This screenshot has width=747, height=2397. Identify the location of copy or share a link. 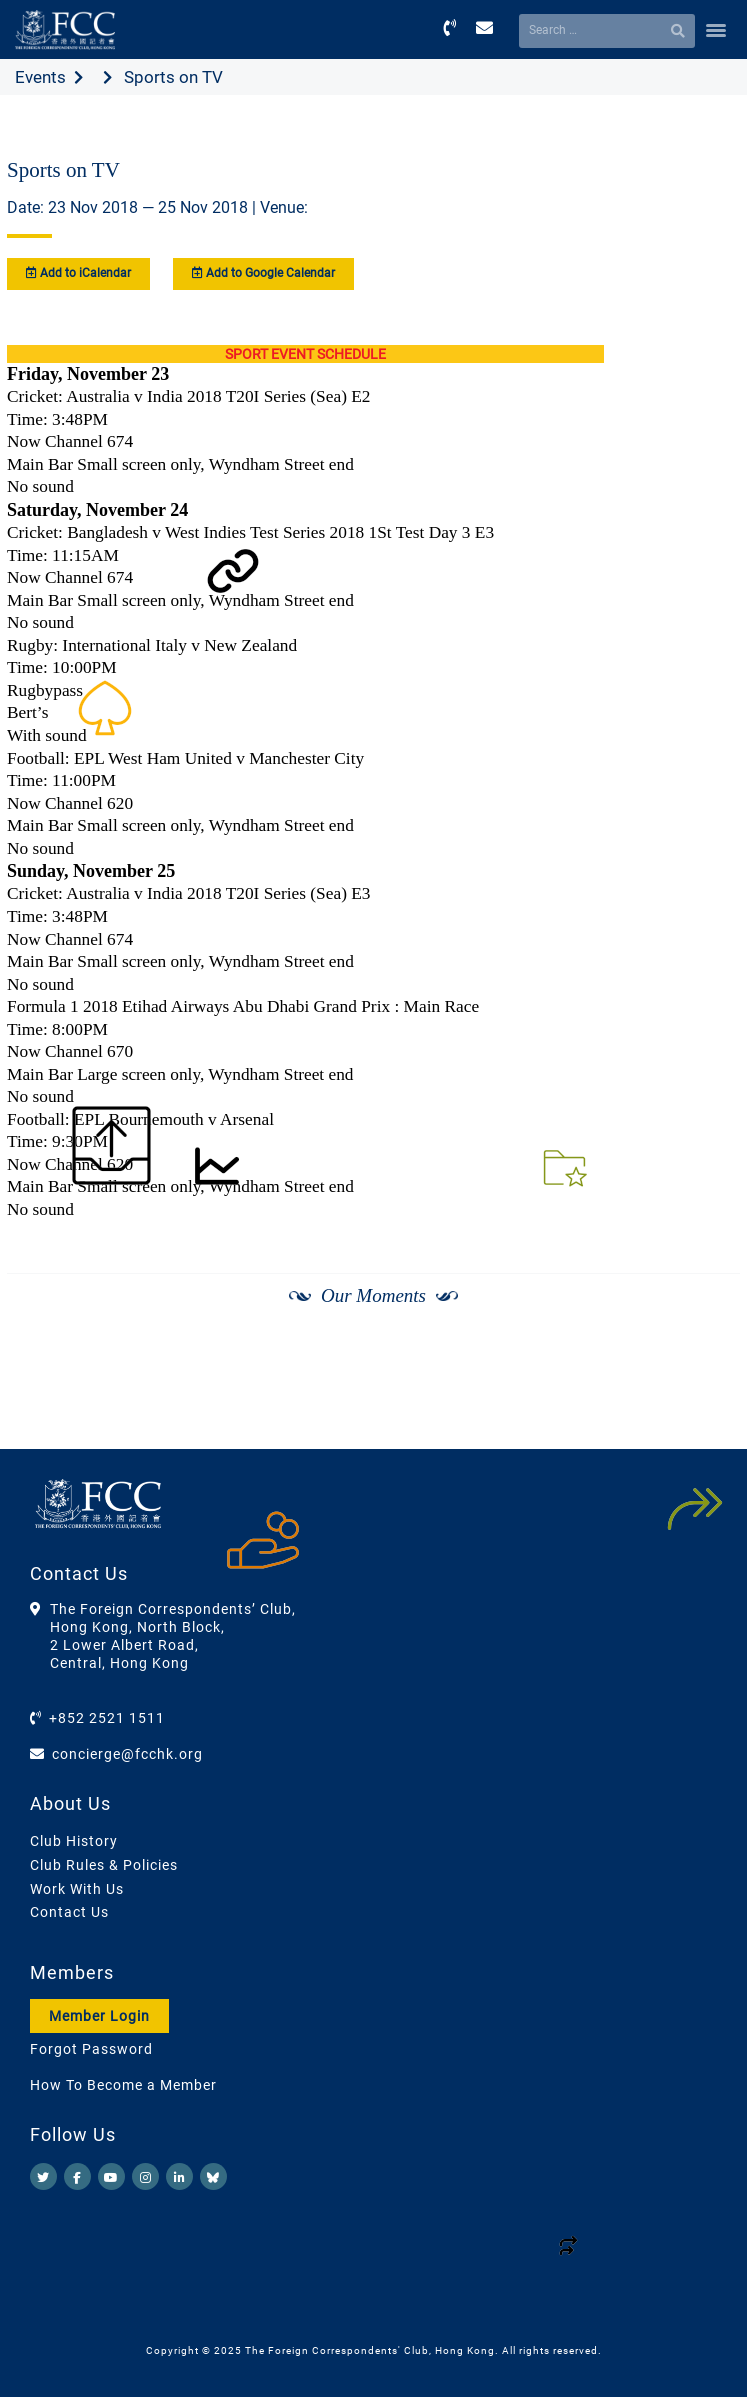
(233, 571).